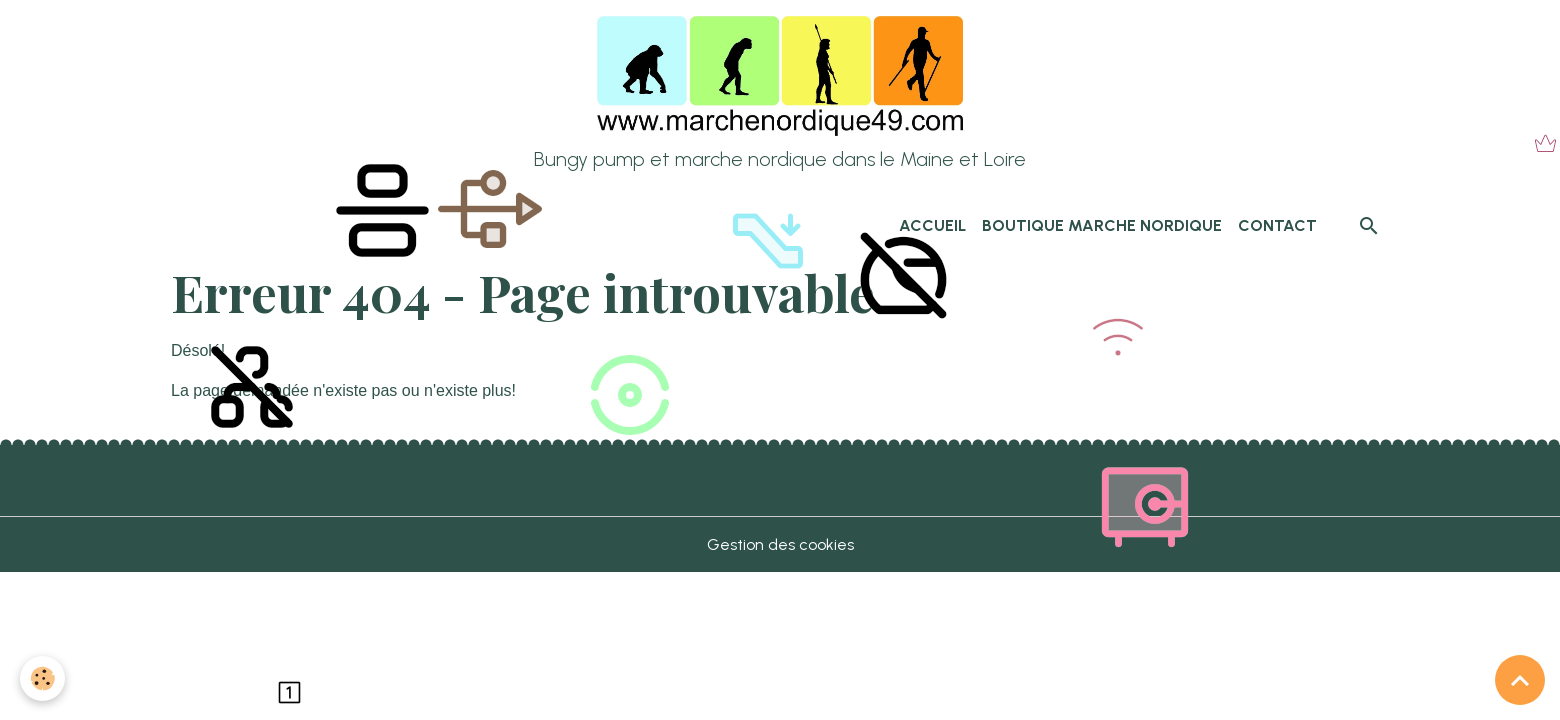 The width and height of the screenshot is (1560, 720). Describe the element at coordinates (490, 209) in the screenshot. I see `connect a USB device` at that location.